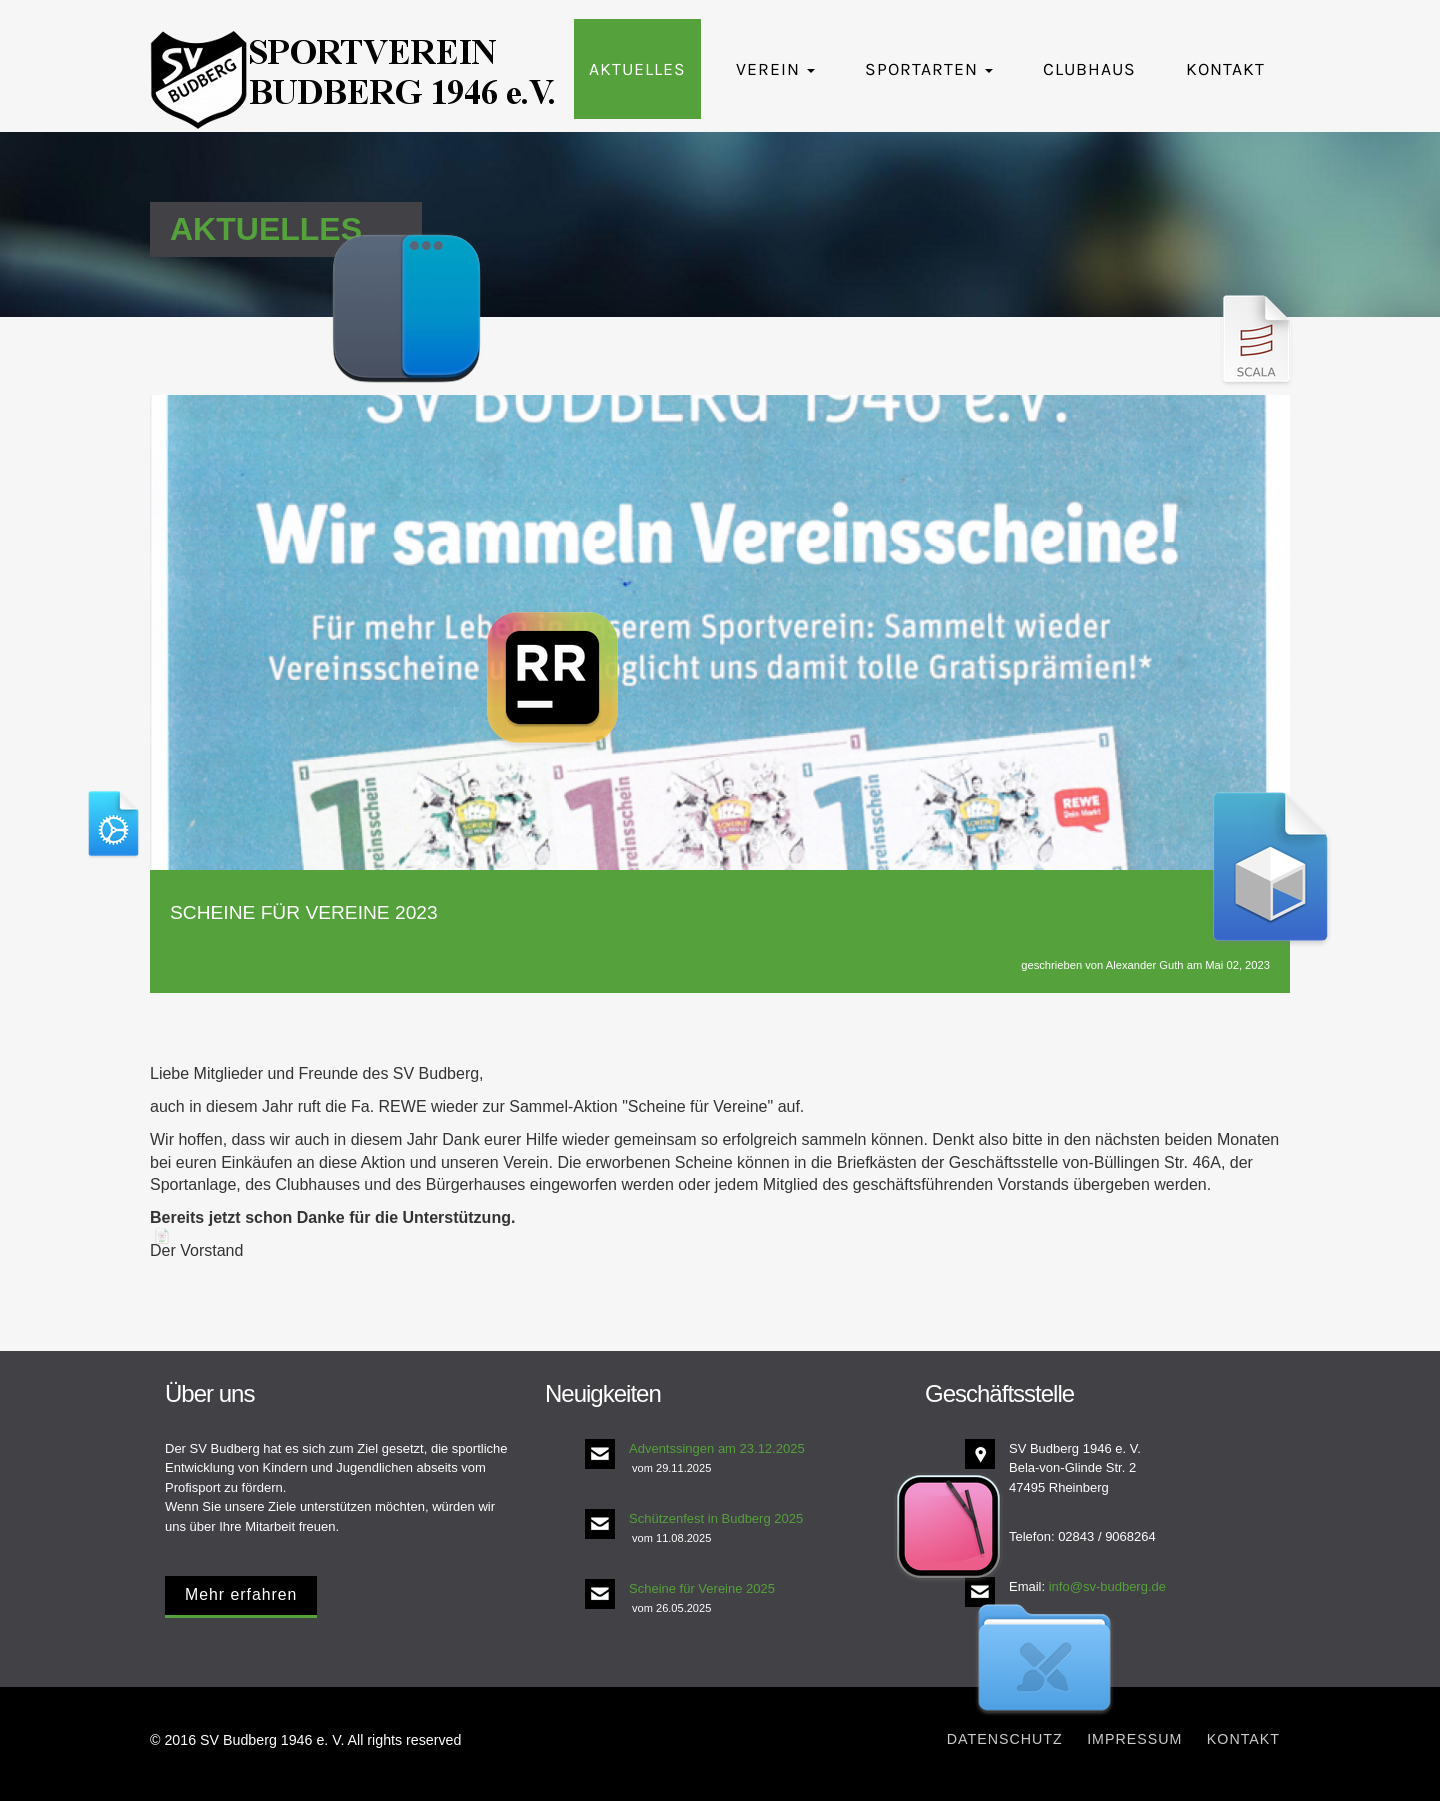  Describe the element at coordinates (162, 1236) in the screenshot. I see `open a CSV spreadsheet file` at that location.